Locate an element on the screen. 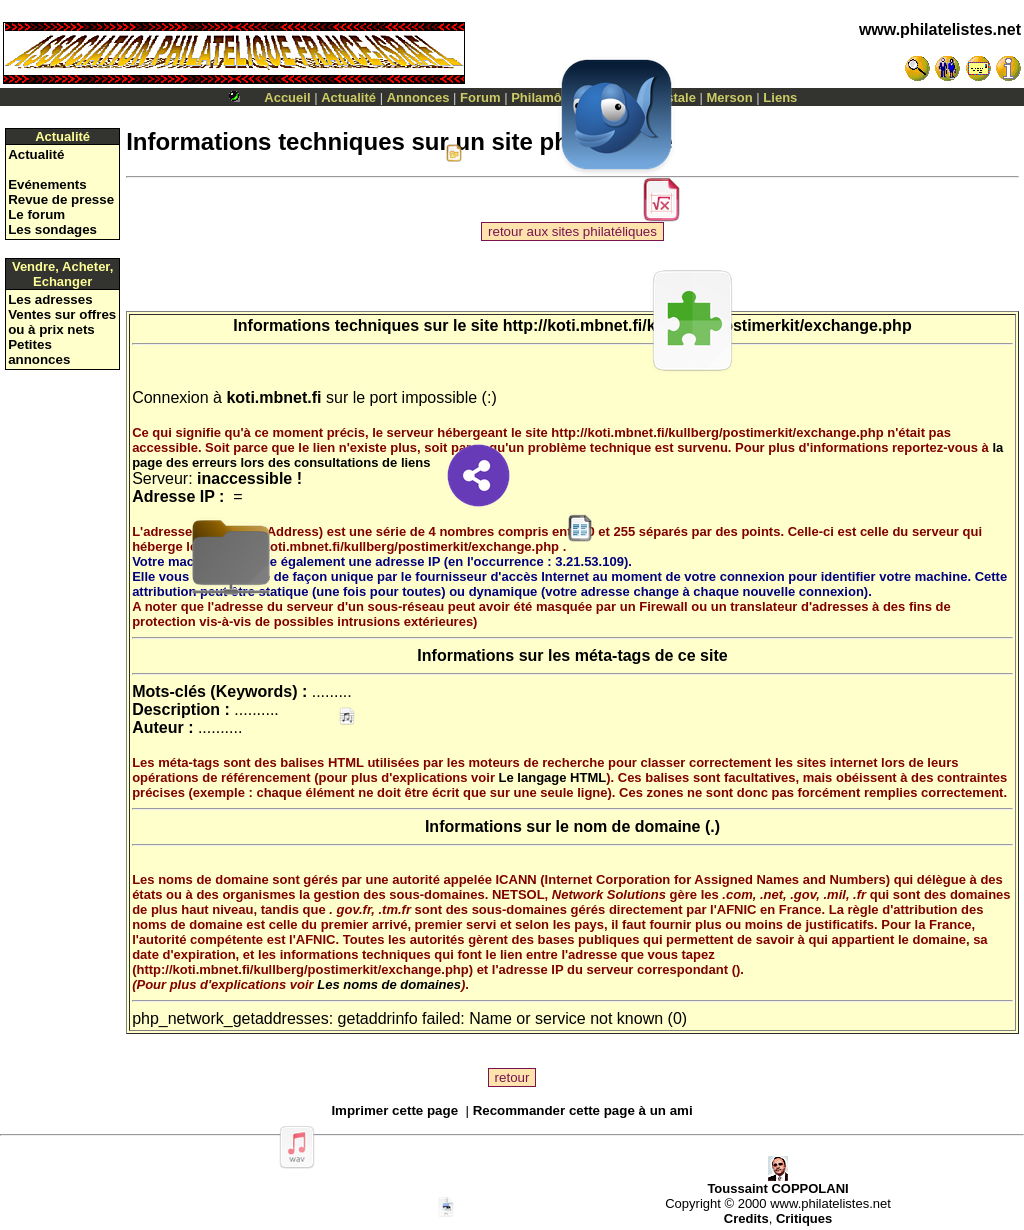  an audio melody file type is located at coordinates (347, 716).